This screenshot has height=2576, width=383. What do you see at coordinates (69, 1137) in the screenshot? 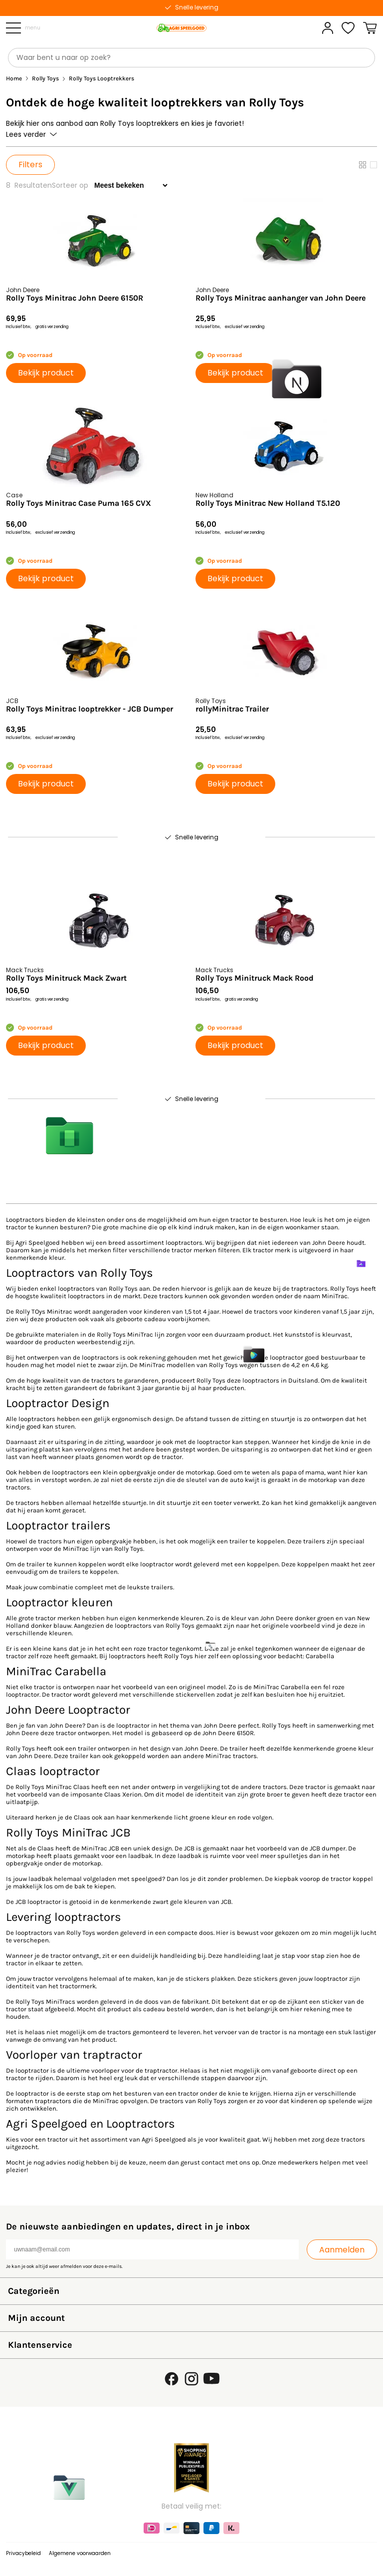
I see `open windows subsystem for android files` at bounding box center [69, 1137].